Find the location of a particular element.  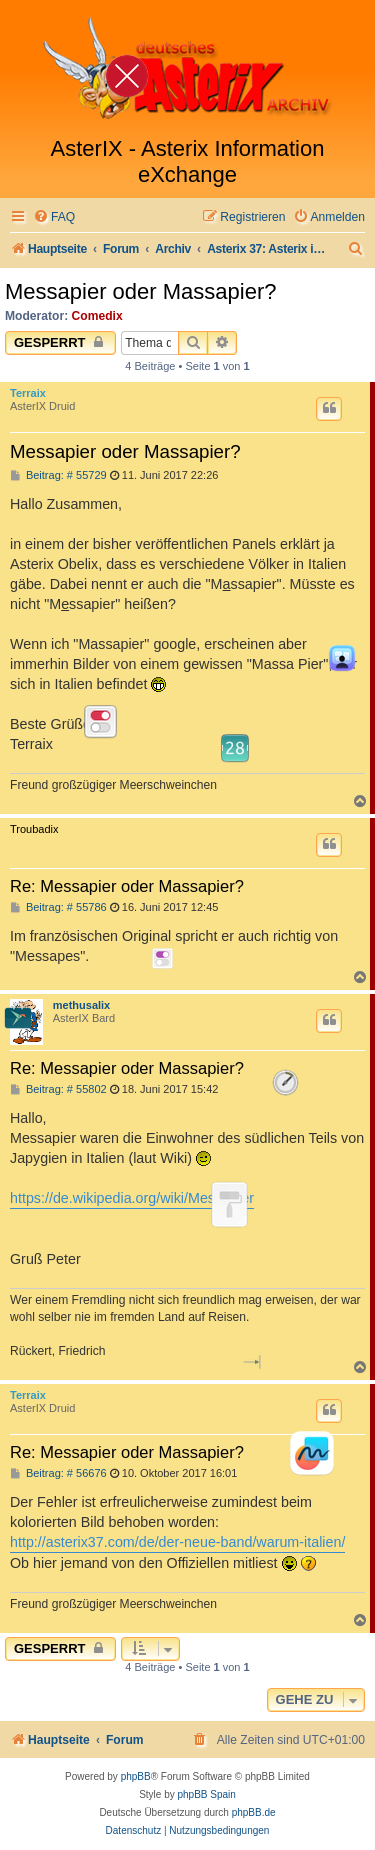

open system tweaks or customization settings is located at coordinates (162, 958).